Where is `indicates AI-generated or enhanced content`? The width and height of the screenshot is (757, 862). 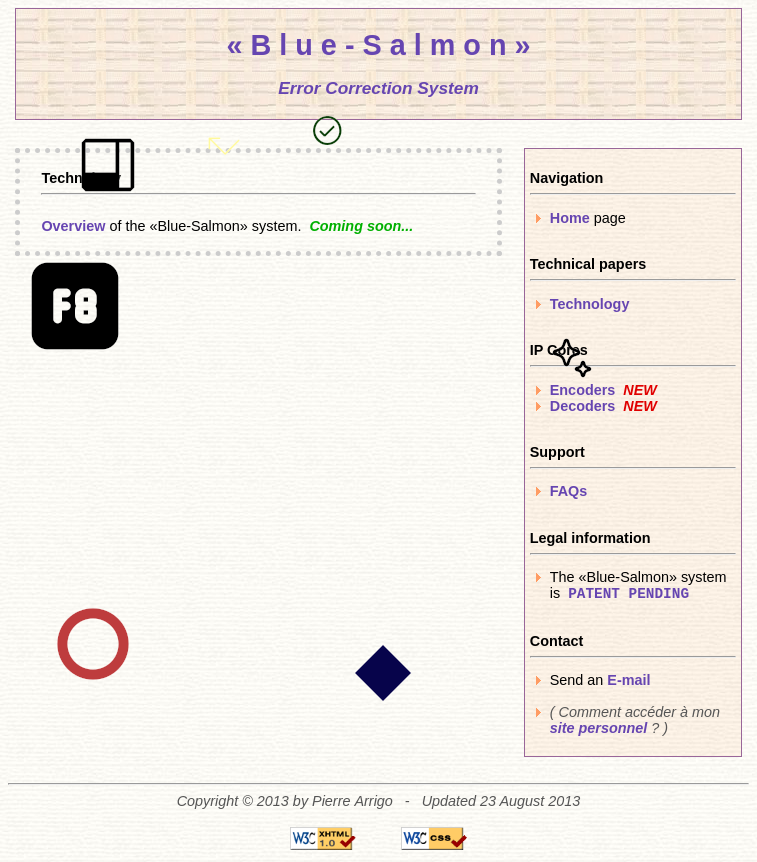 indicates AI-generated or enhanced content is located at coordinates (572, 358).